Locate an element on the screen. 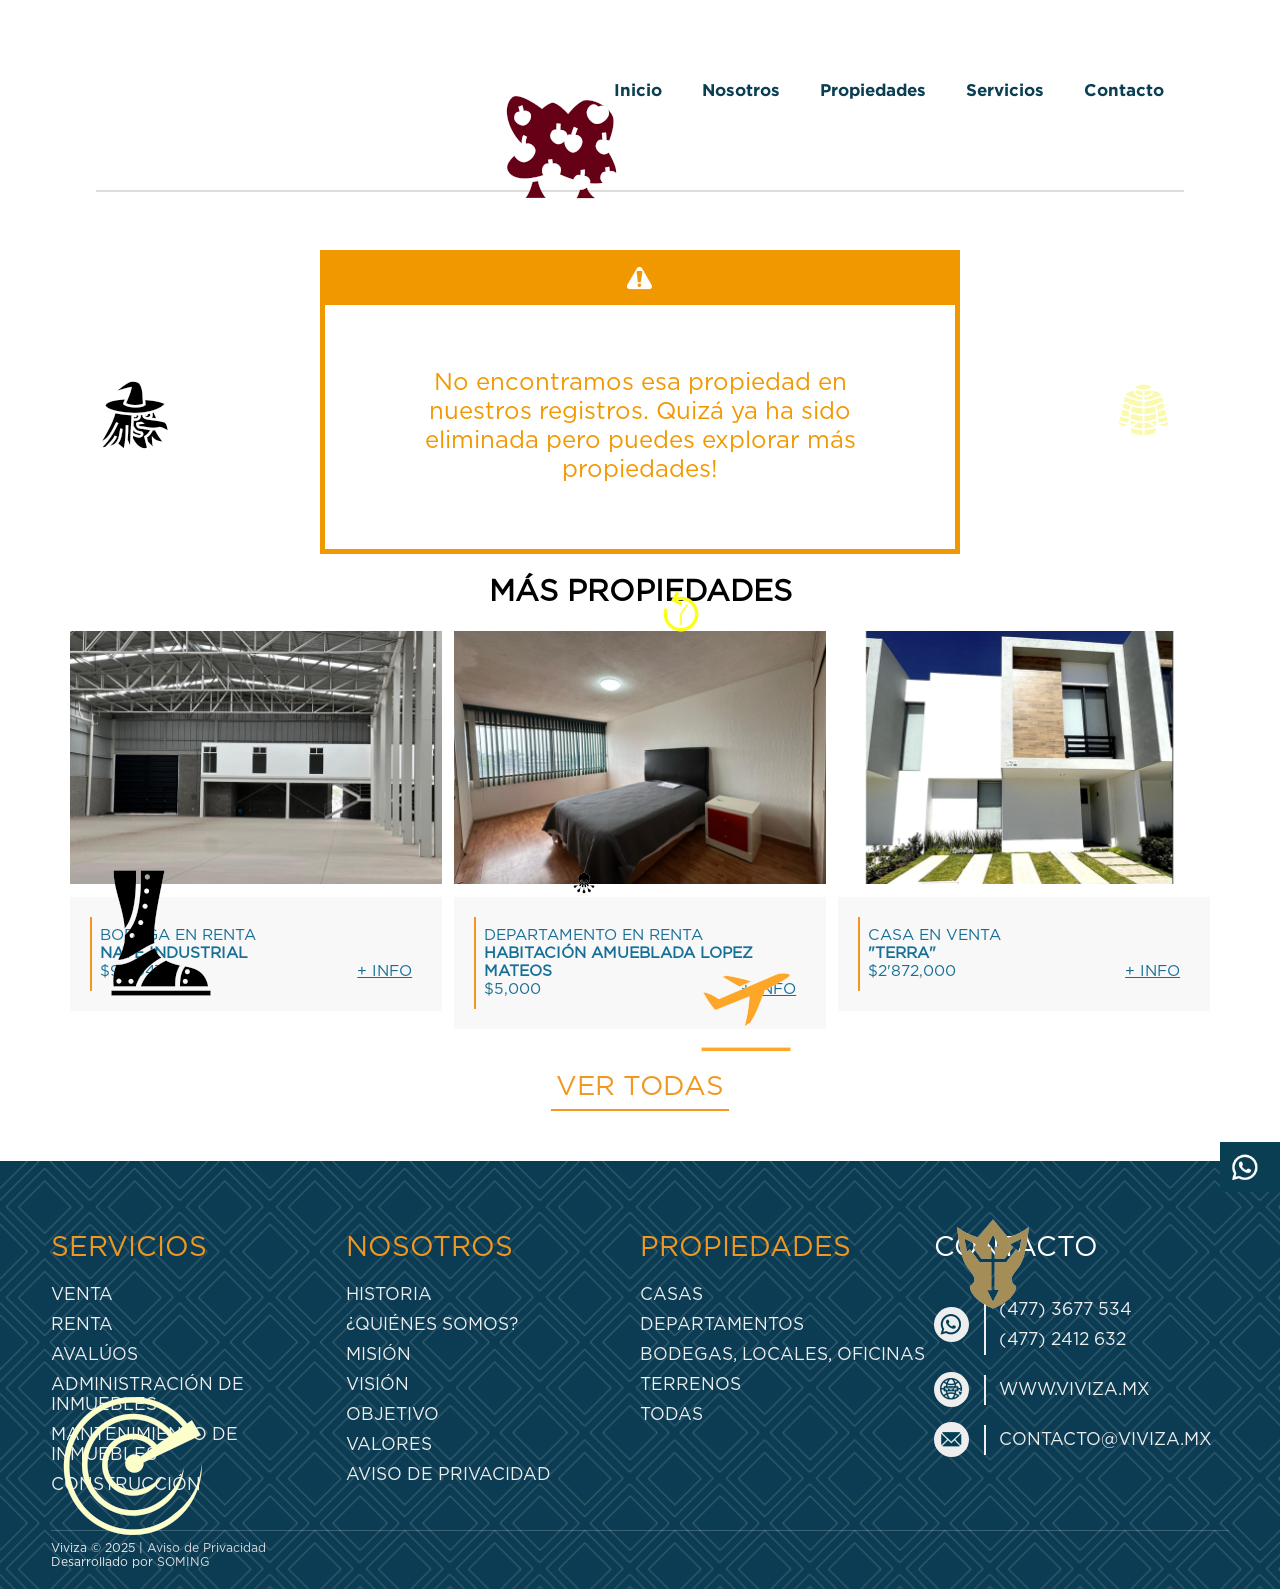 The width and height of the screenshot is (1280, 1589). undo or revert to a previous state is located at coordinates (681, 614).